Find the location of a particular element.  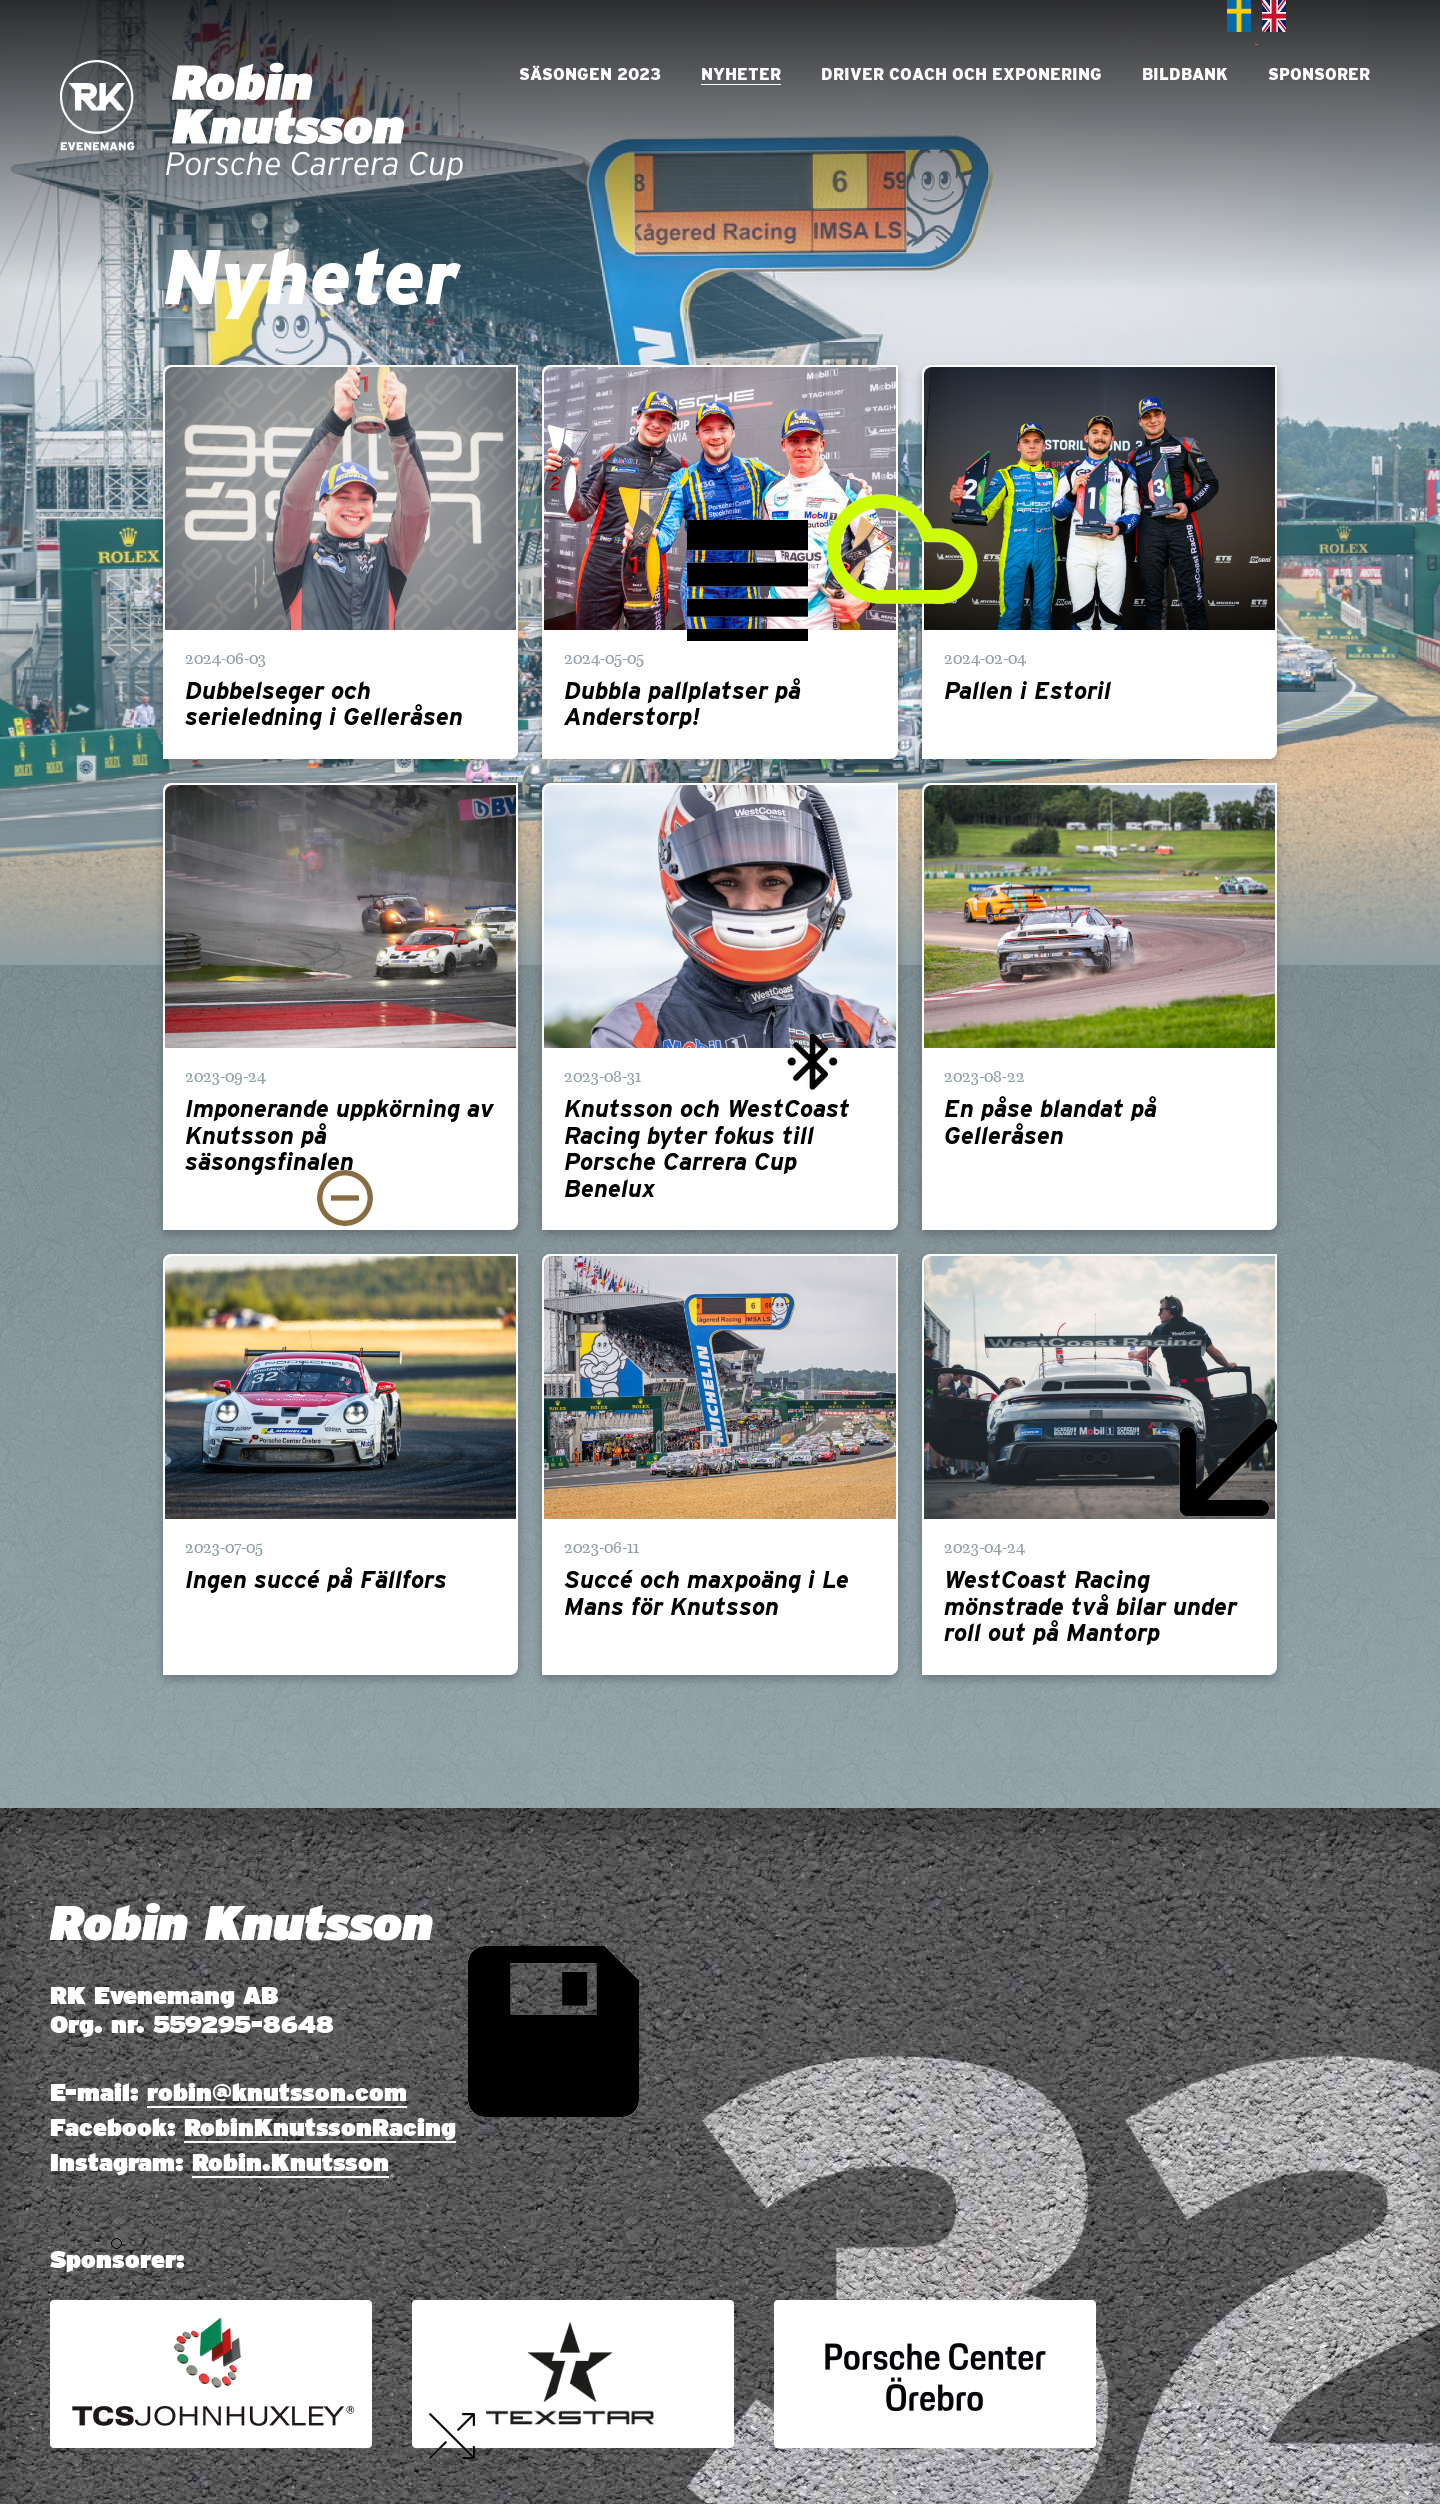

adjust line or stroke thickness is located at coordinates (747, 580).